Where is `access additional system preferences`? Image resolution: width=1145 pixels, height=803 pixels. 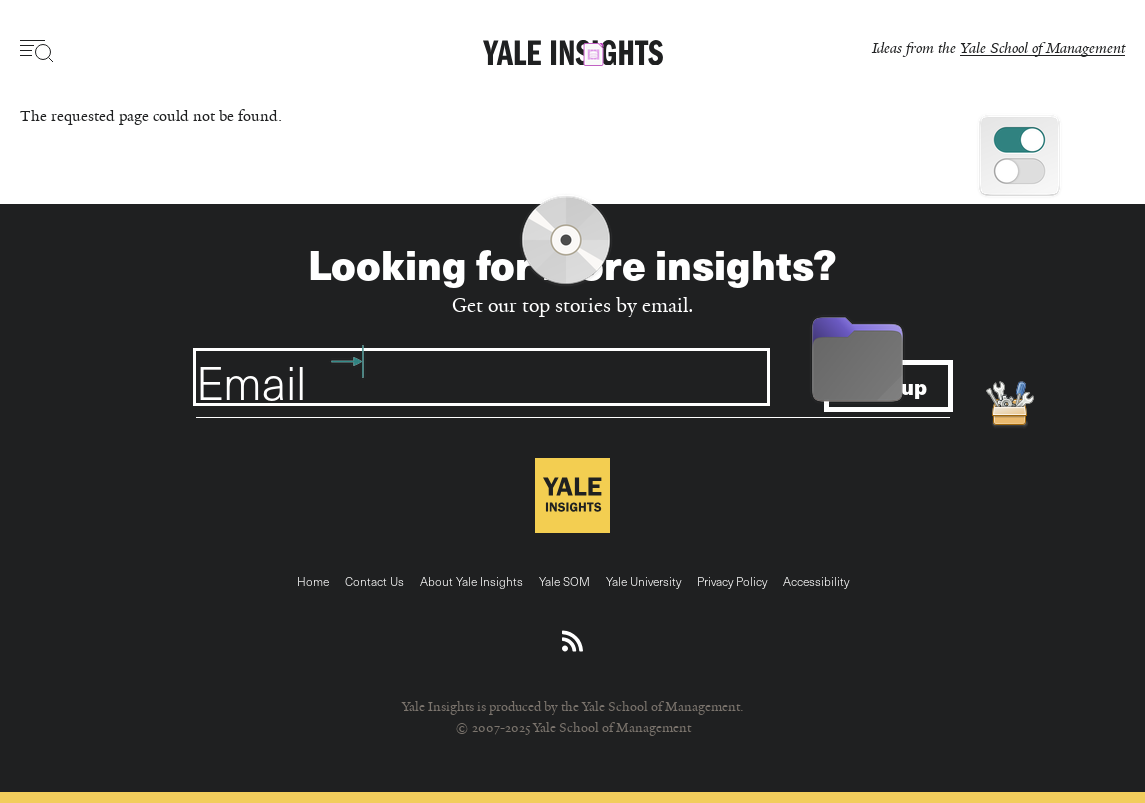 access additional system preferences is located at coordinates (1010, 405).